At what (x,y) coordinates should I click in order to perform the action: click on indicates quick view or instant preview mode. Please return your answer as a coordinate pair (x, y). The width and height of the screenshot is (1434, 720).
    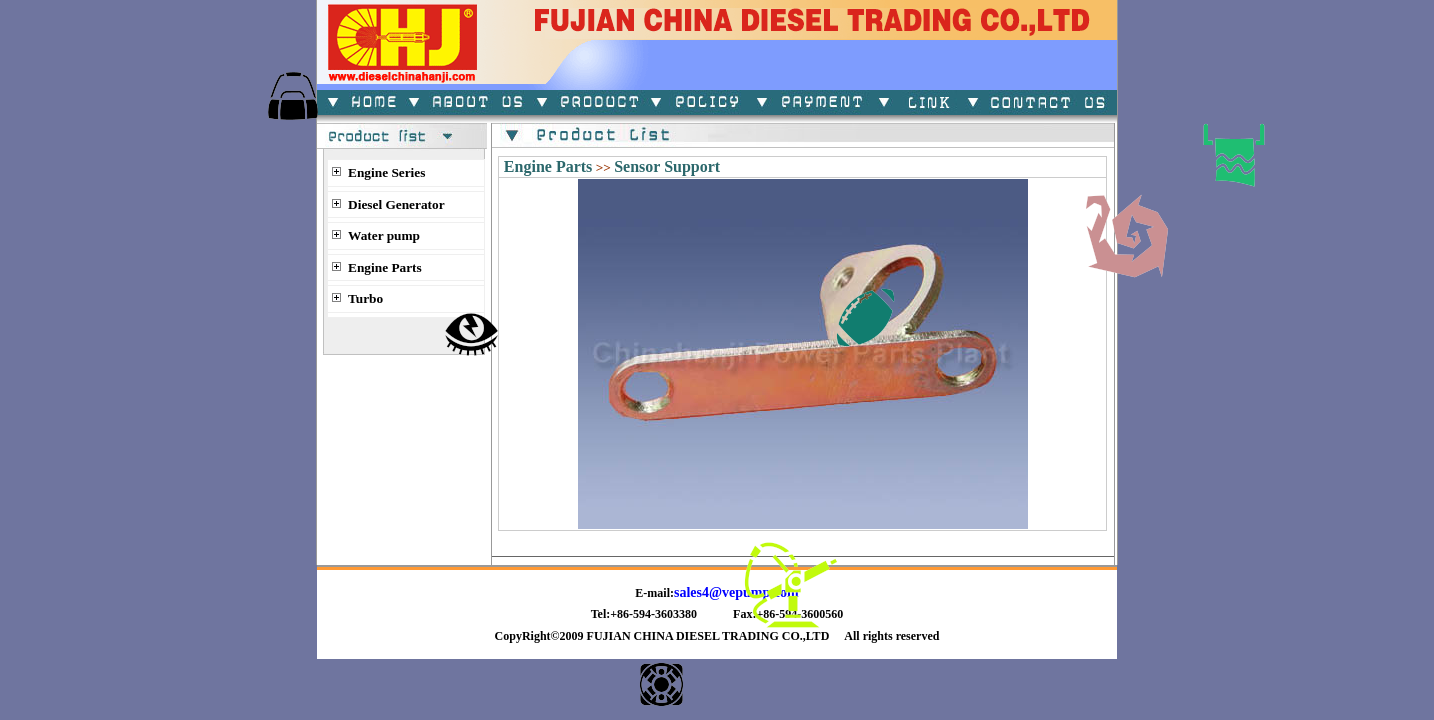
    Looking at the image, I should click on (471, 334).